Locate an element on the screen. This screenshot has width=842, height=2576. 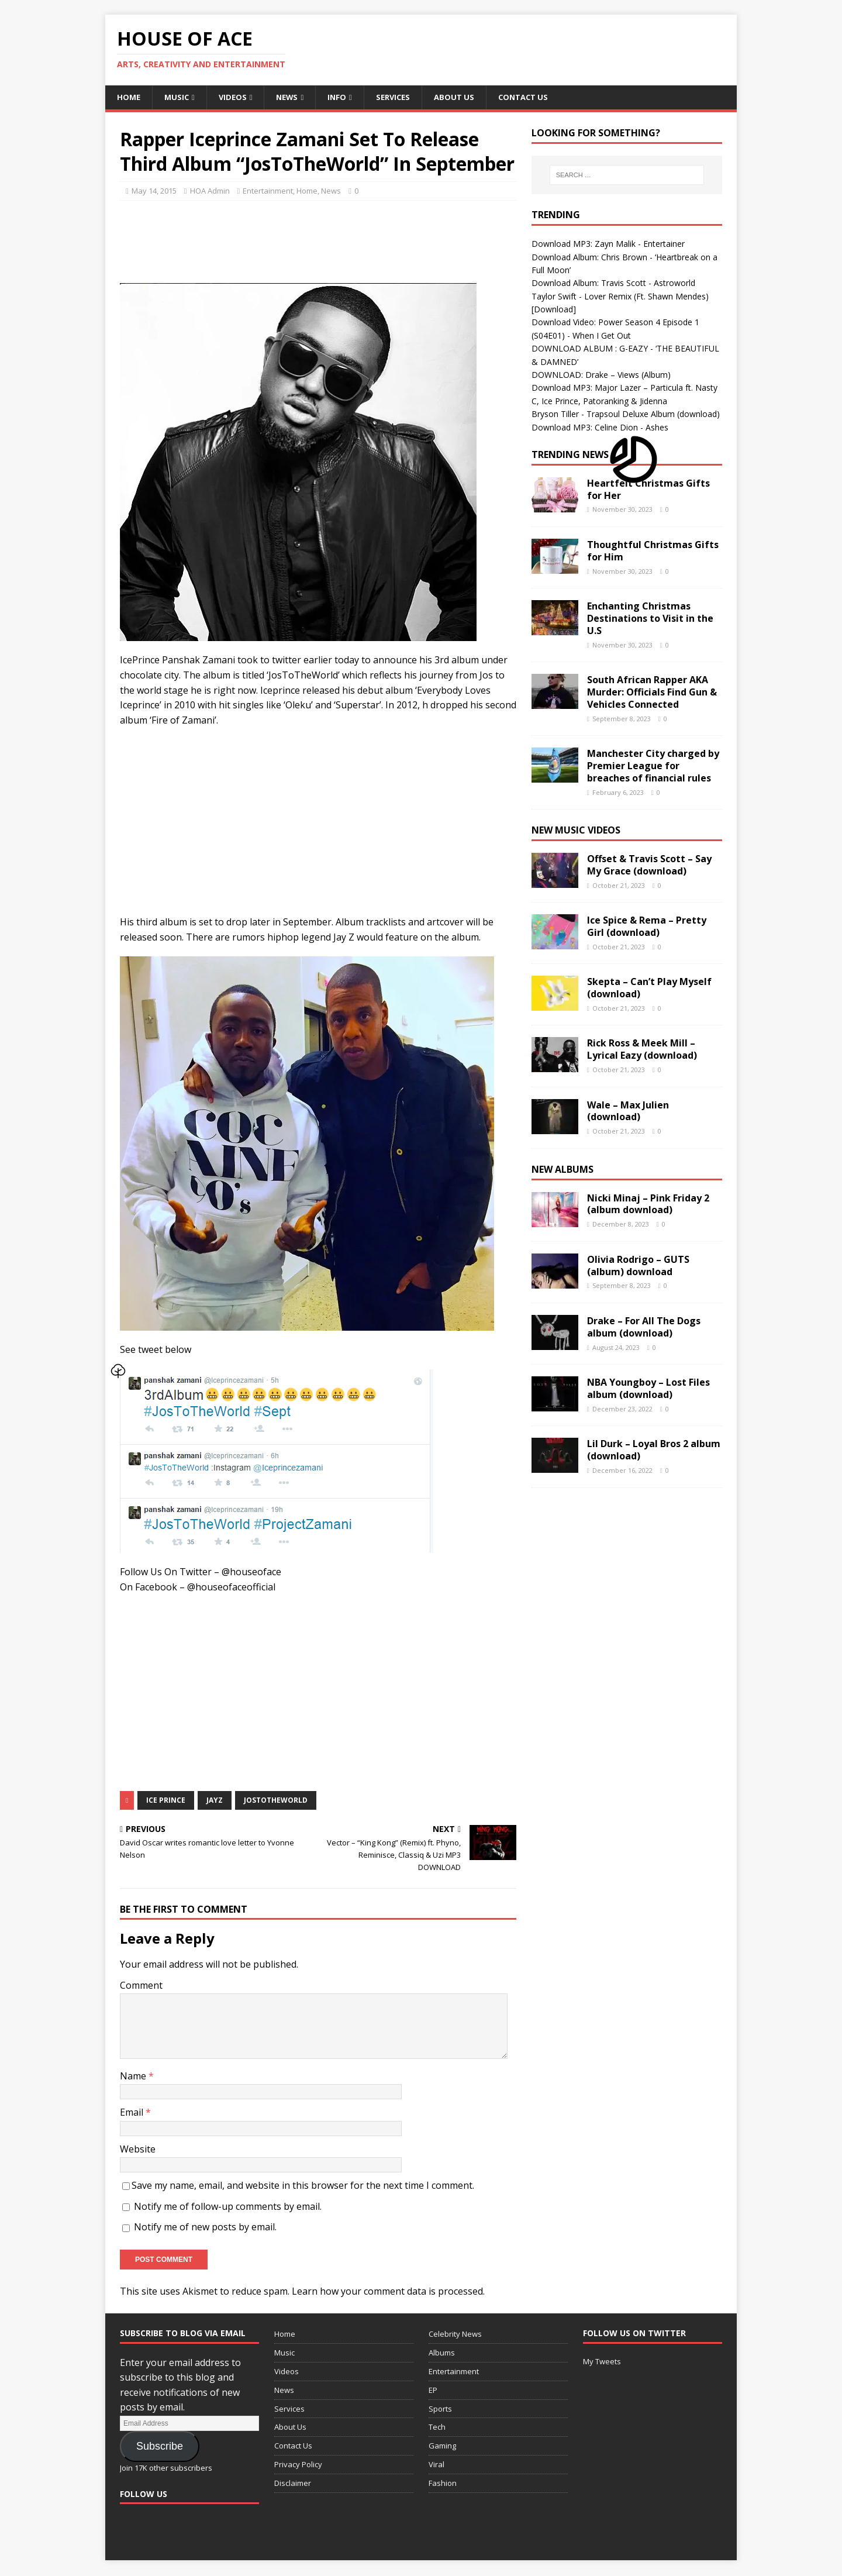
view a segment of analytics data is located at coordinates (633, 459).